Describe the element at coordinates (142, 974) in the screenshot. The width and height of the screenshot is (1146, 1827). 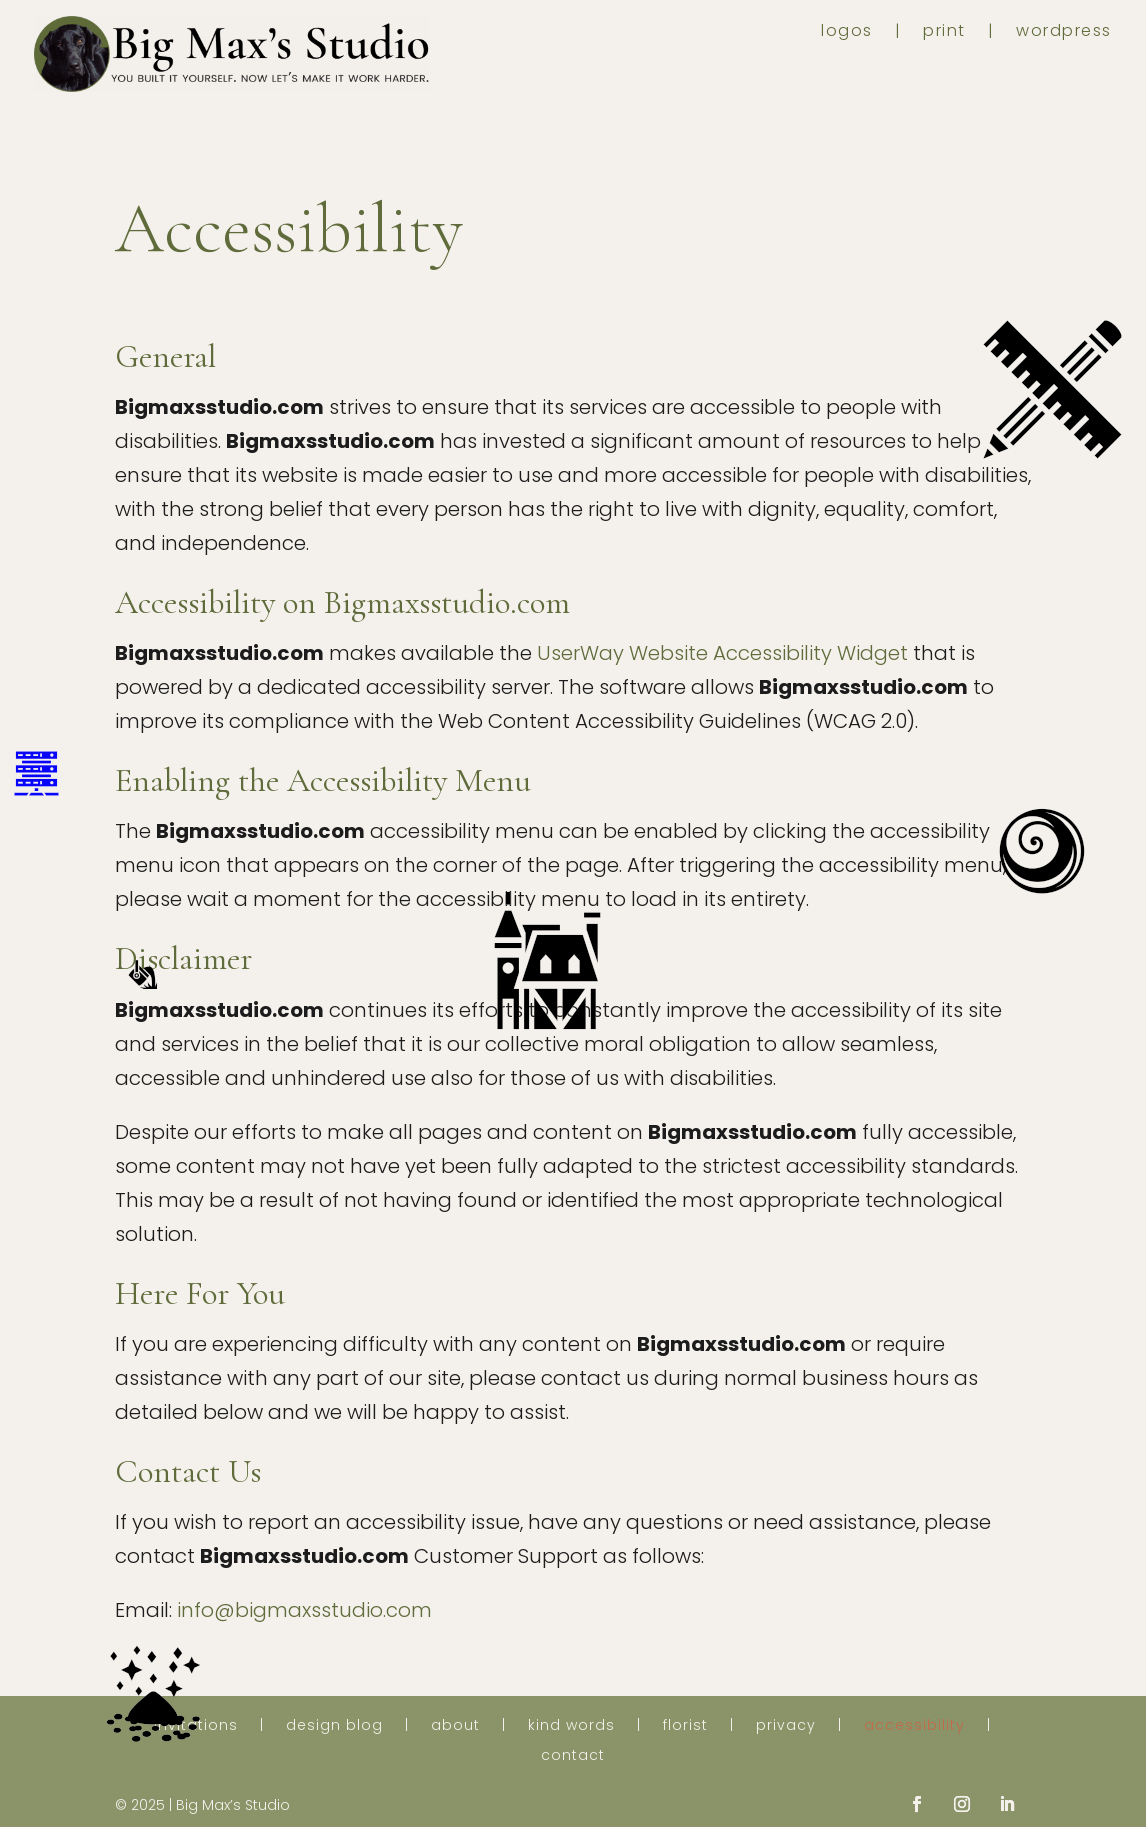
I see `pour molten metal in a crafting game` at that location.